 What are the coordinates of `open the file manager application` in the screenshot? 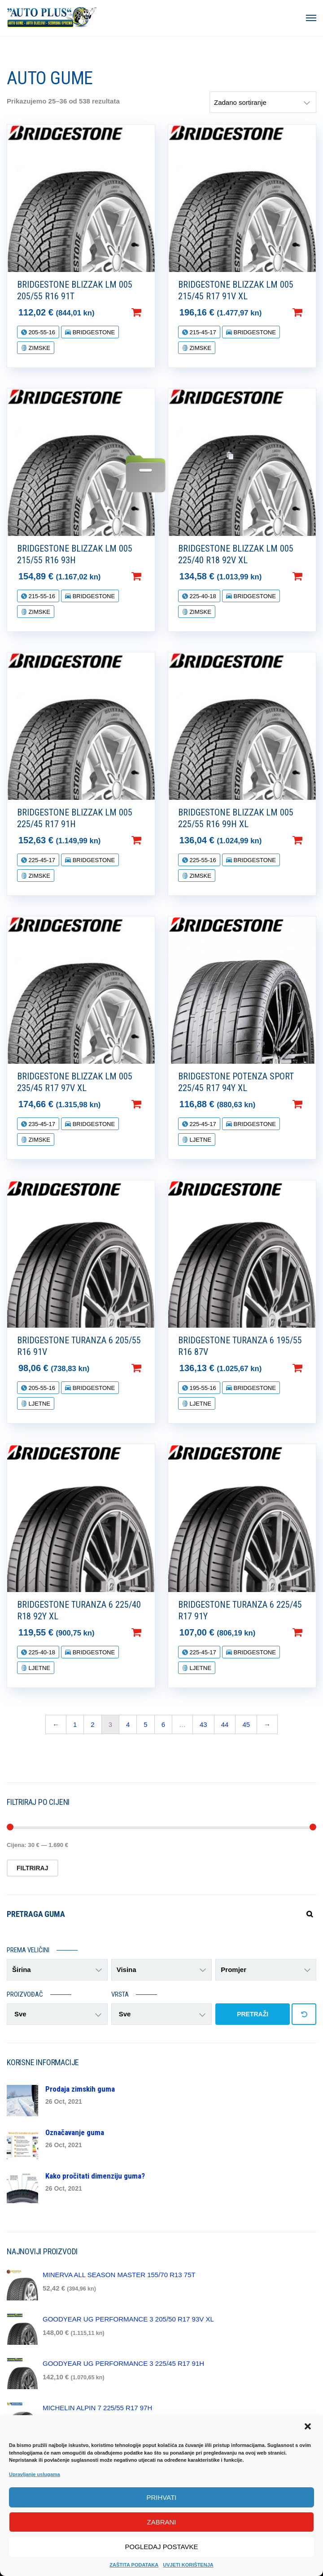 It's located at (145, 474).